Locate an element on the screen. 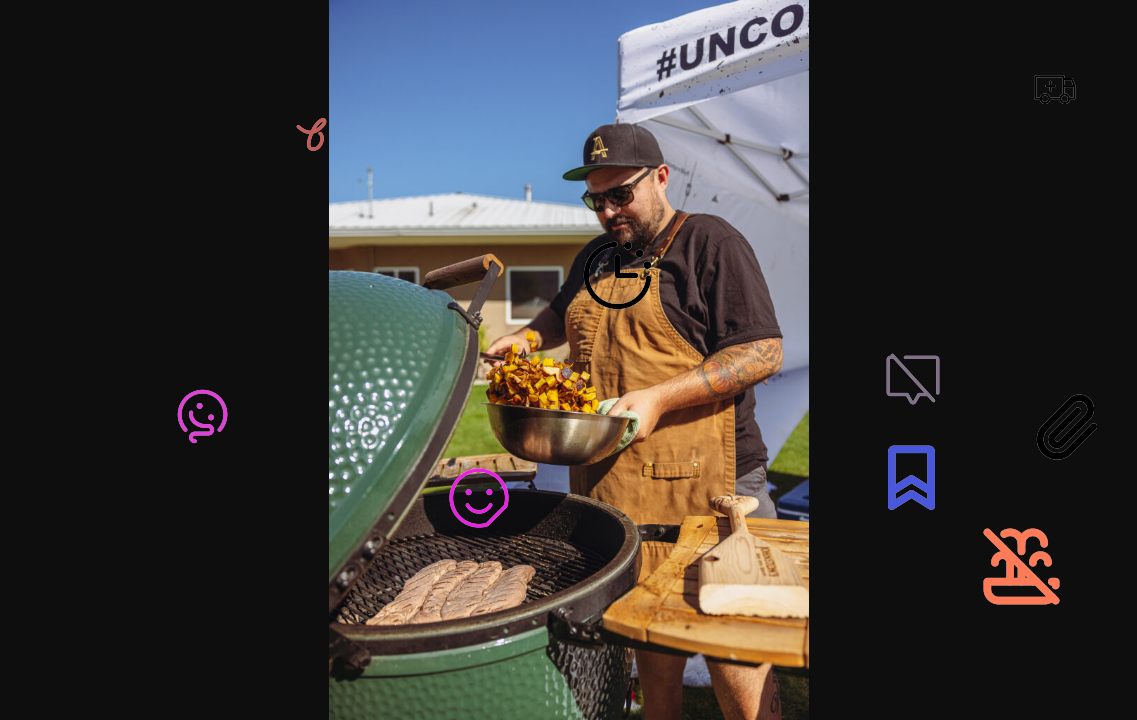 This screenshot has width=1137, height=720. view remaining time on a countdown timer is located at coordinates (617, 275).